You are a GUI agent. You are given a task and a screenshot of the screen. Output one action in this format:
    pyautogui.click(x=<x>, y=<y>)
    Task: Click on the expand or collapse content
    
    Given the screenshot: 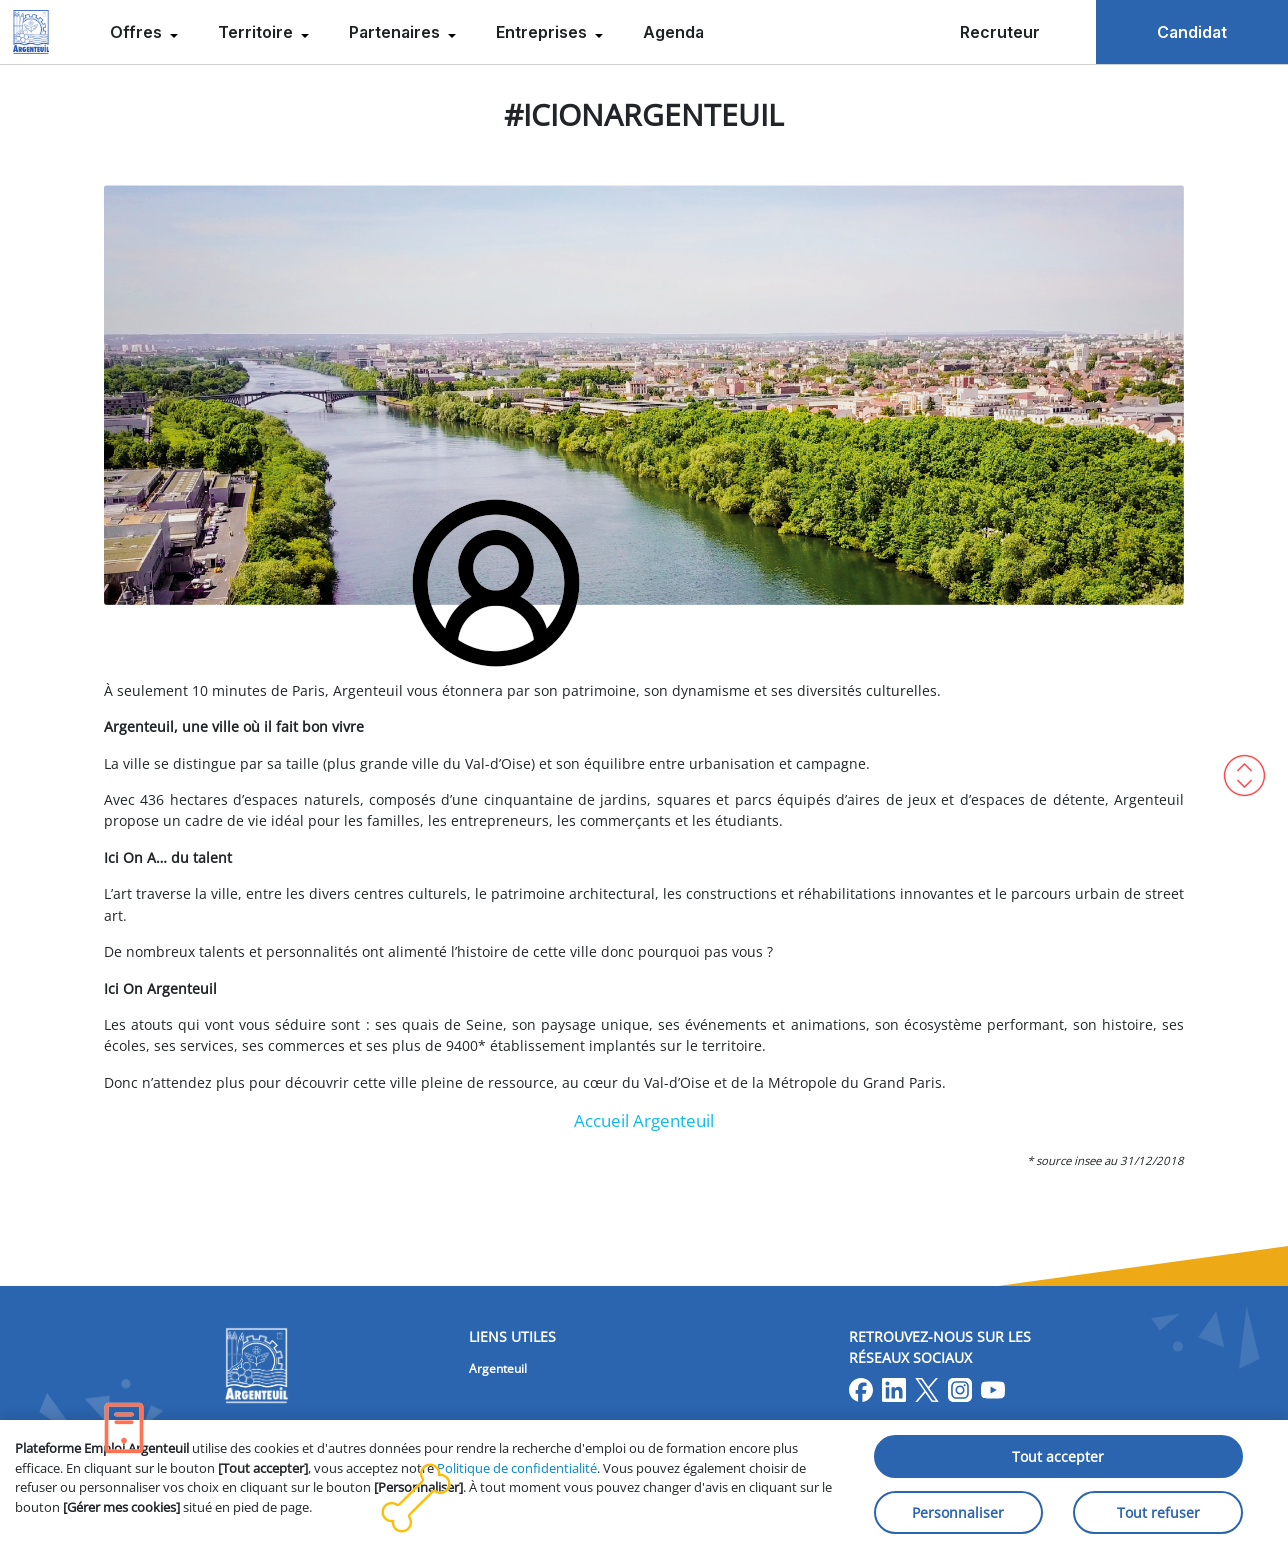 What is the action you would take?
    pyautogui.click(x=1244, y=775)
    